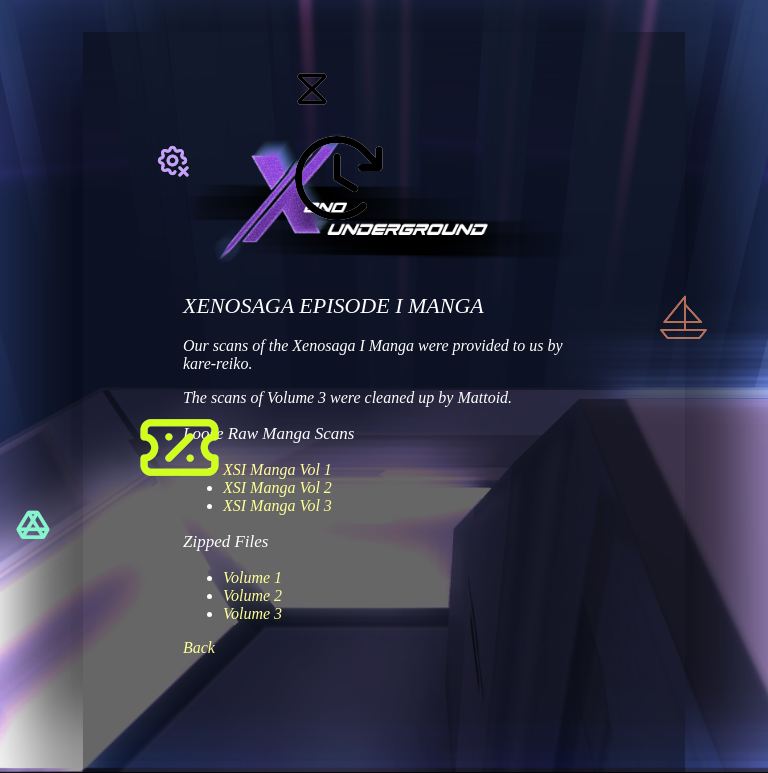 The image size is (768, 773). Describe the element at coordinates (337, 178) in the screenshot. I see `restore to a previous version` at that location.